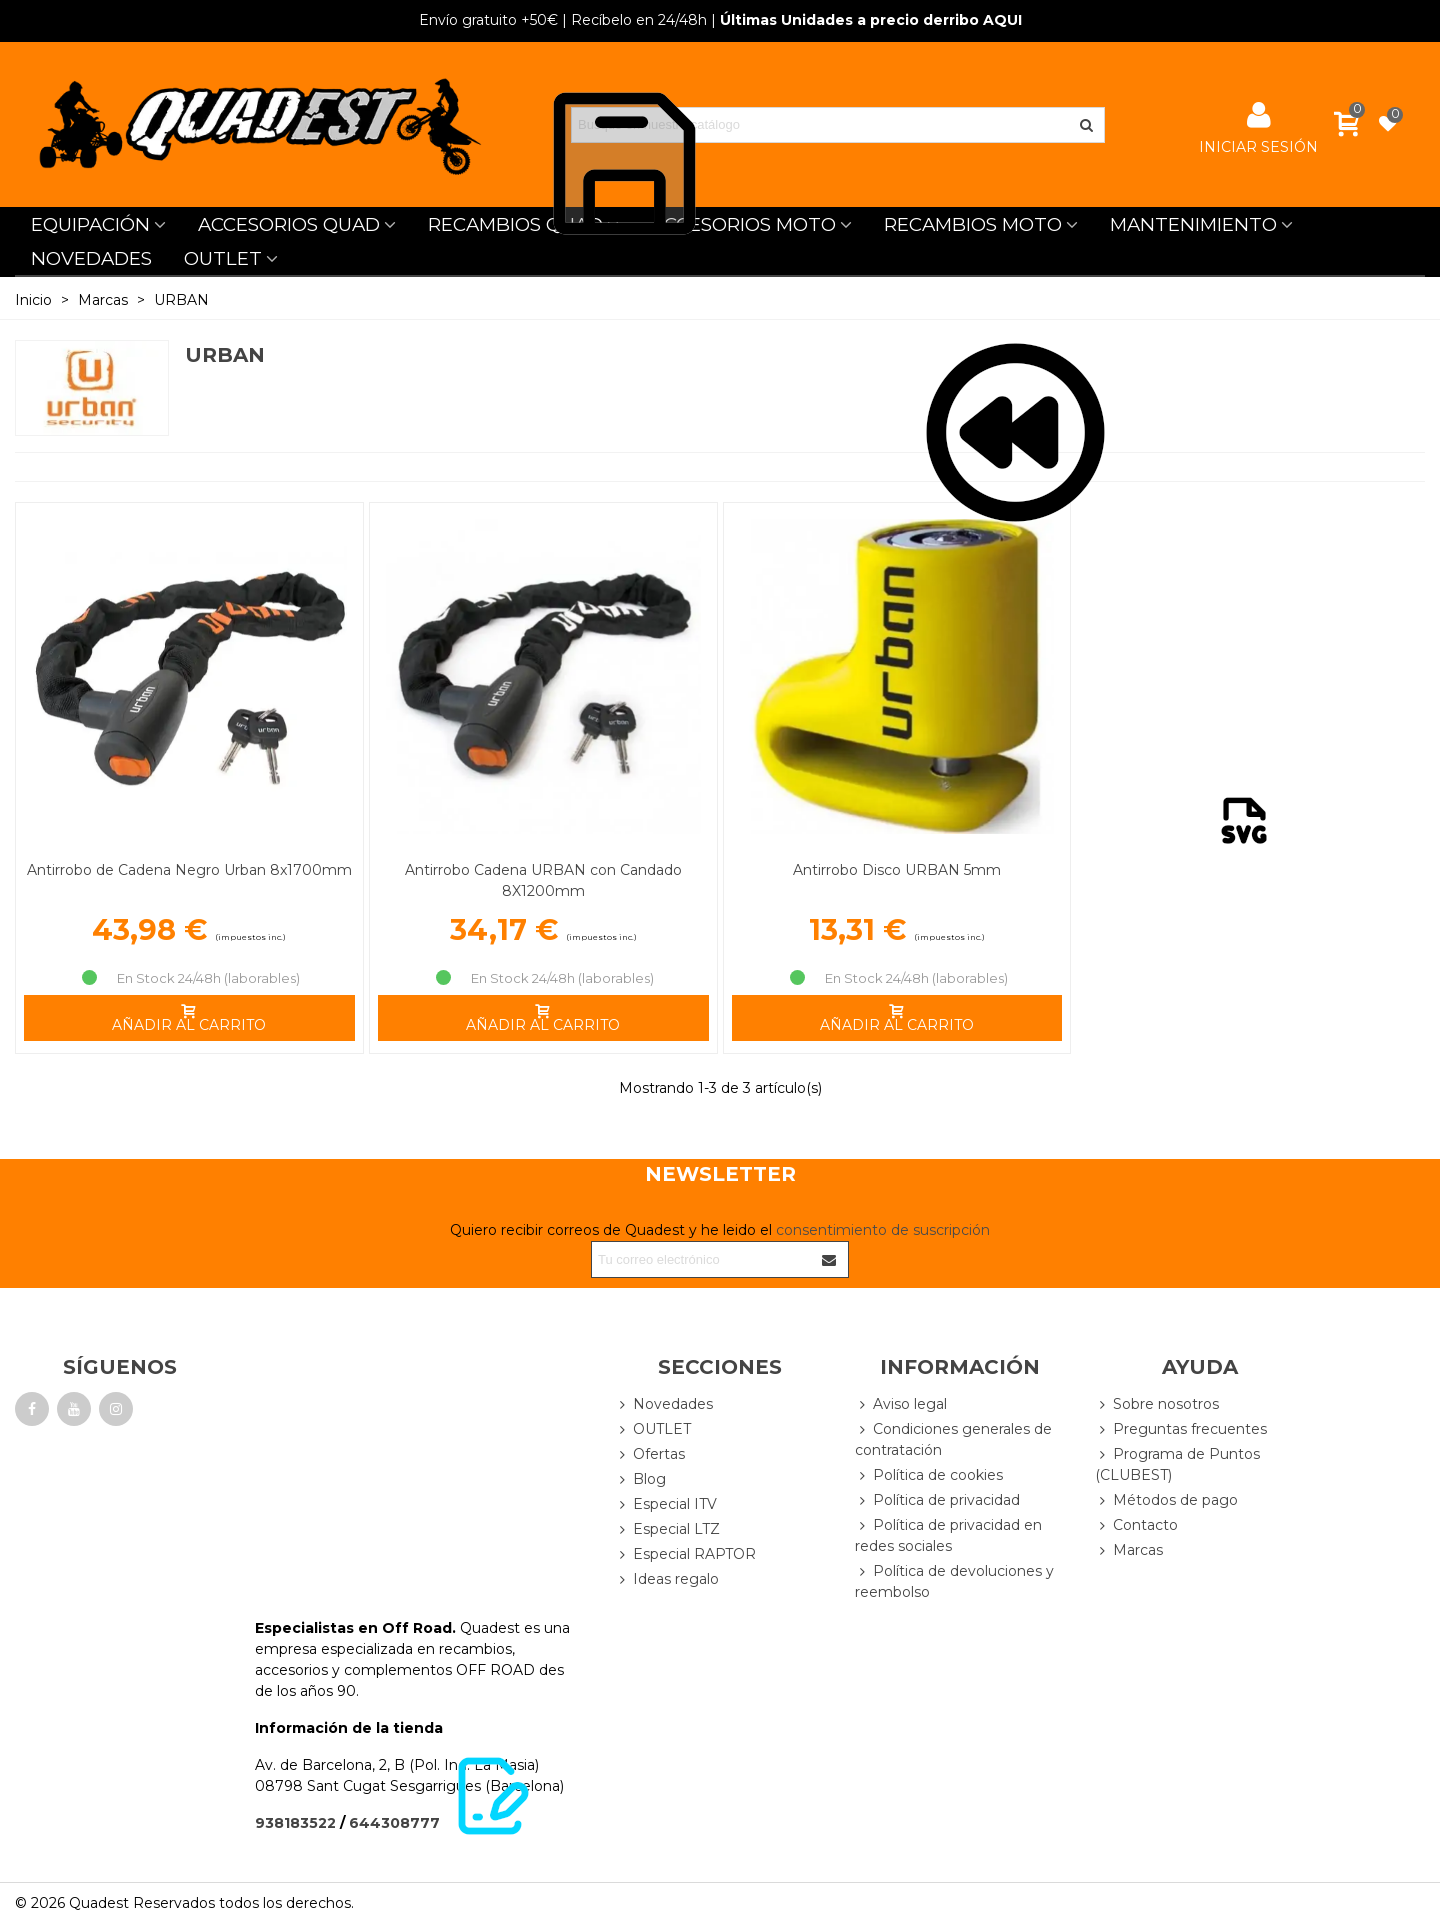  What do you see at coordinates (624, 163) in the screenshot?
I see `save current file or document` at bounding box center [624, 163].